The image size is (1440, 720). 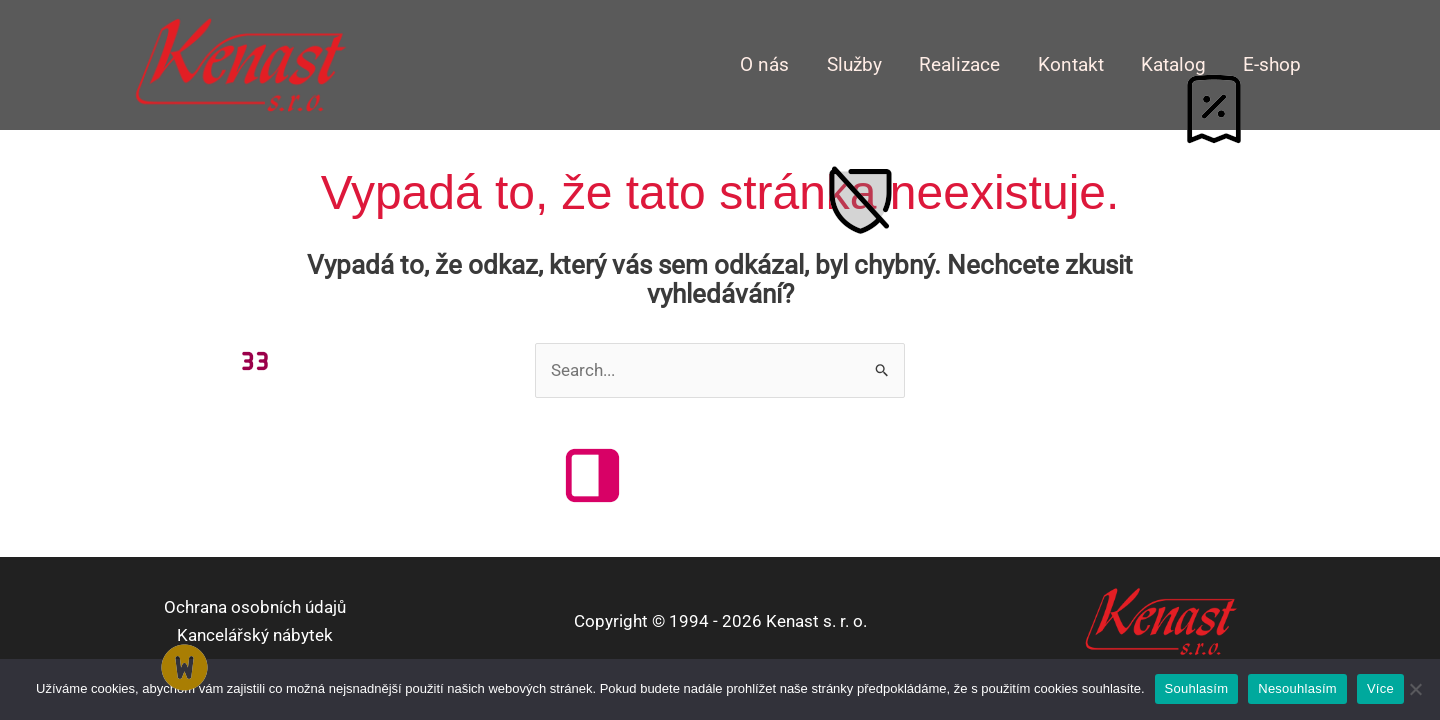 I want to click on security or protection is disabled, so click(x=860, y=197).